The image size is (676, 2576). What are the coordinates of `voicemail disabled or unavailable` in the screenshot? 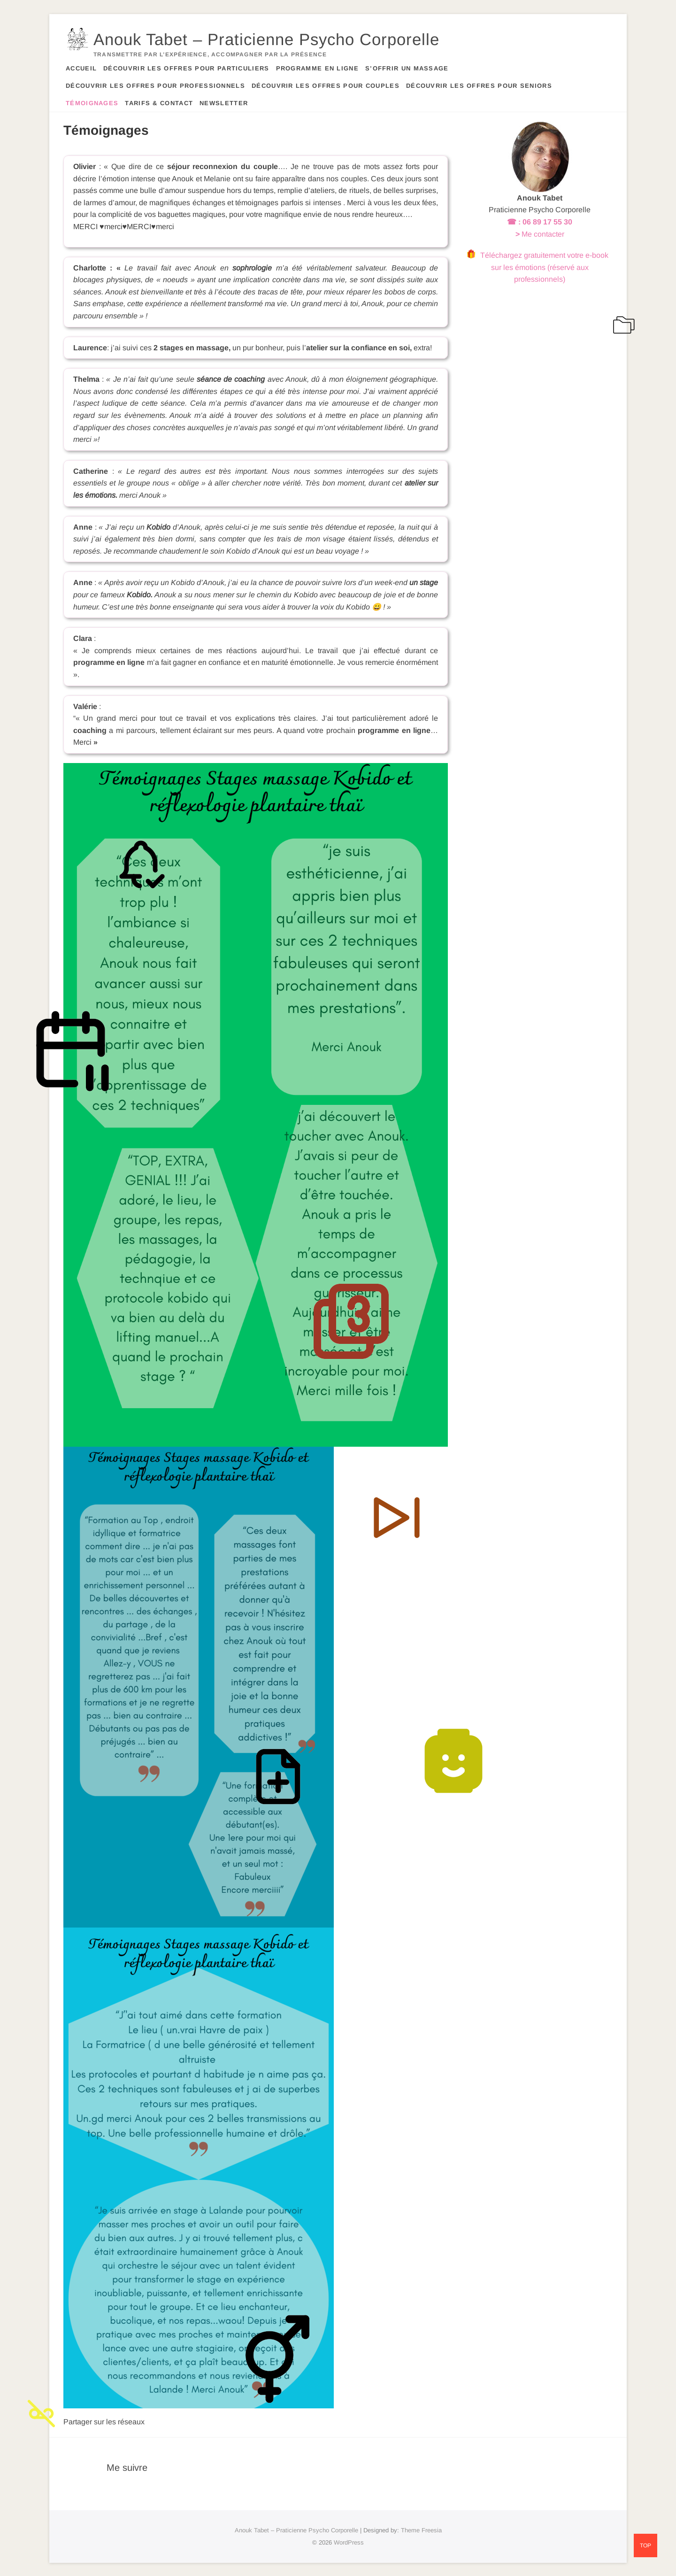 It's located at (41, 2414).